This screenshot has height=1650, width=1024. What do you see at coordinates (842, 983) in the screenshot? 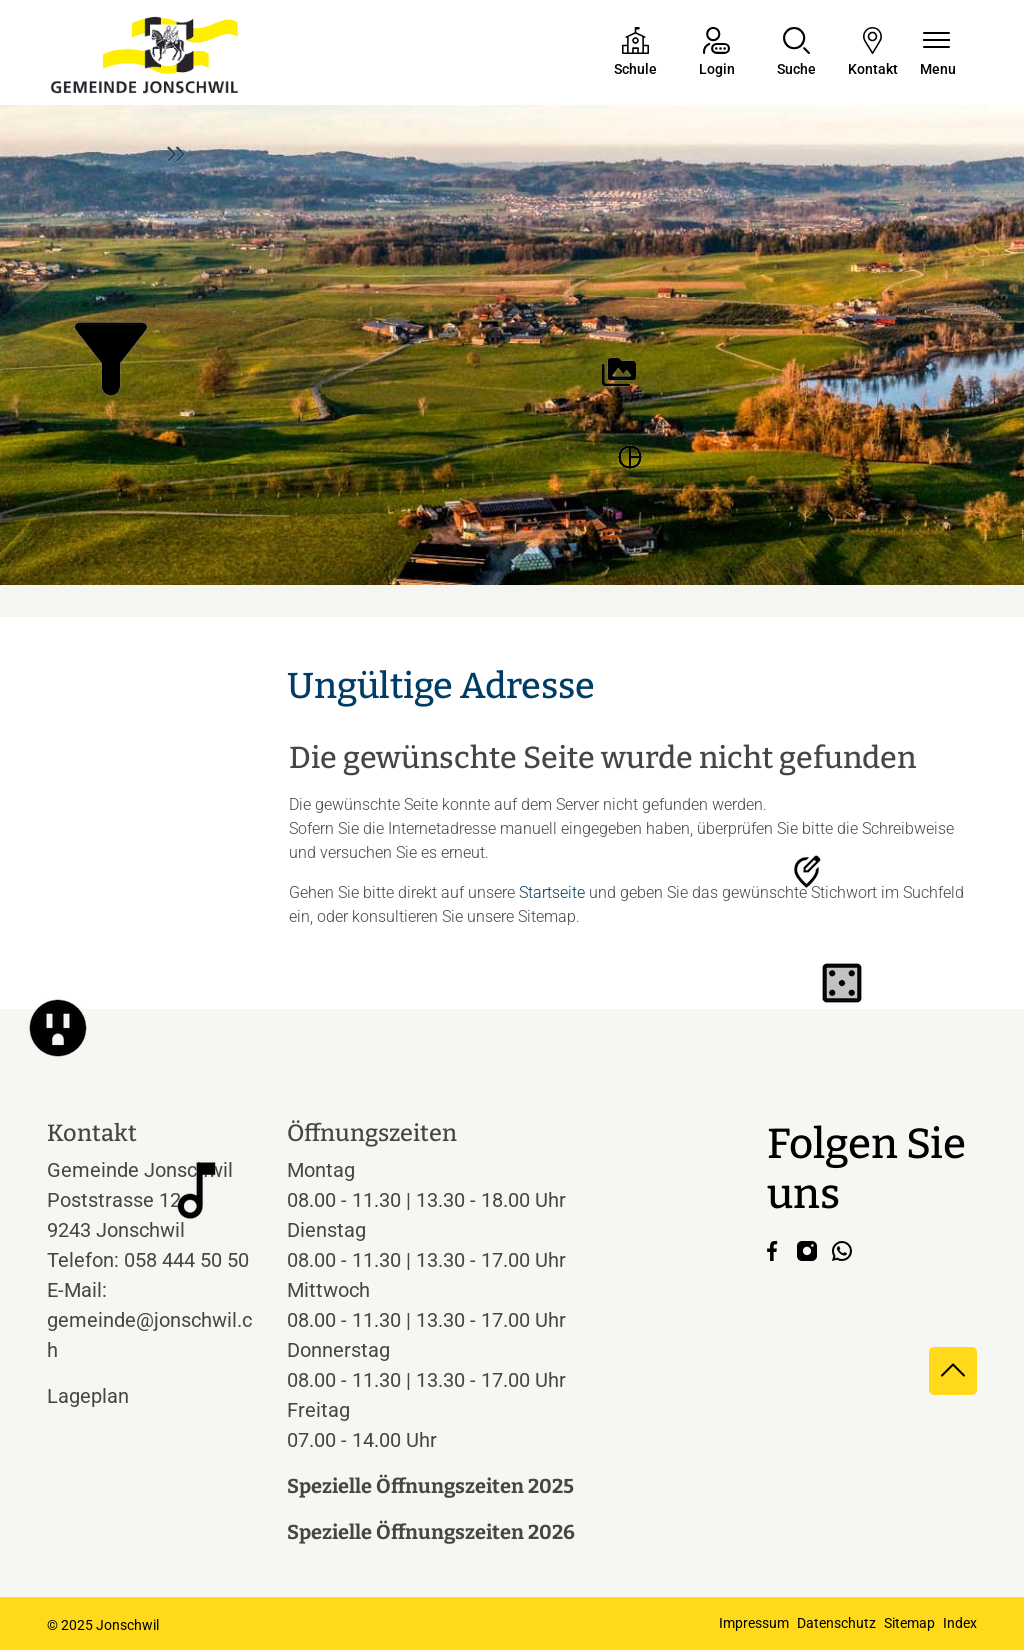
I see `access casino or gambling games` at bounding box center [842, 983].